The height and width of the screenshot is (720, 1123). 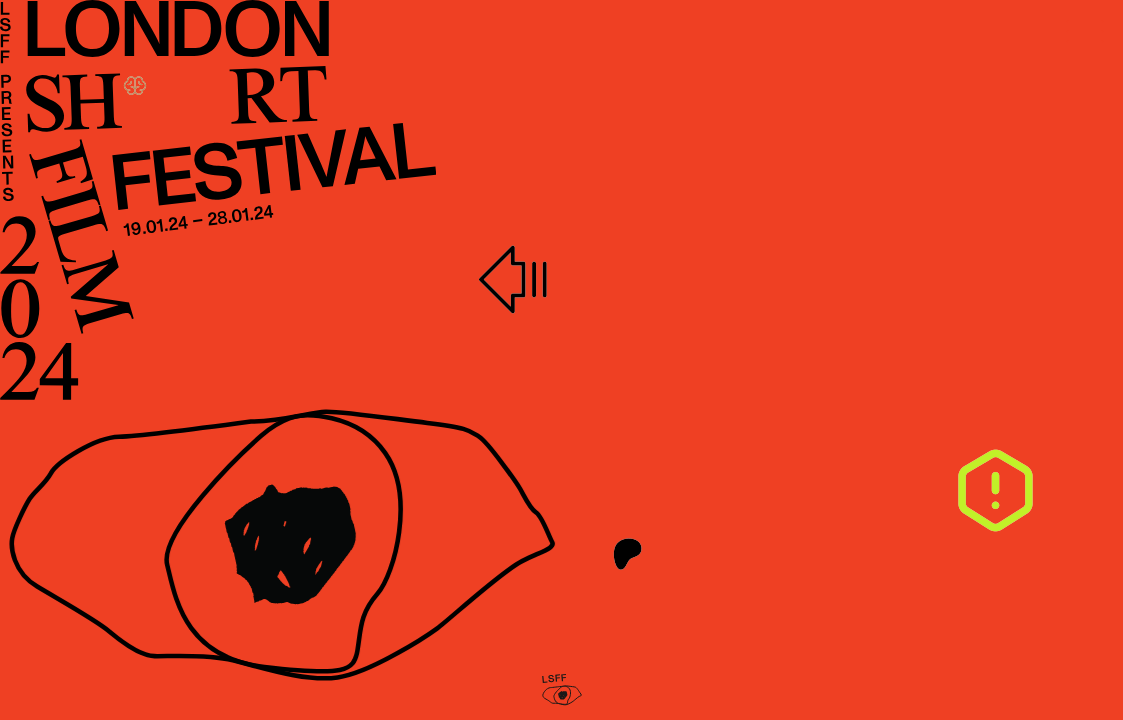 What do you see at coordinates (626, 553) in the screenshot?
I see `link to patreon creator page` at bounding box center [626, 553].